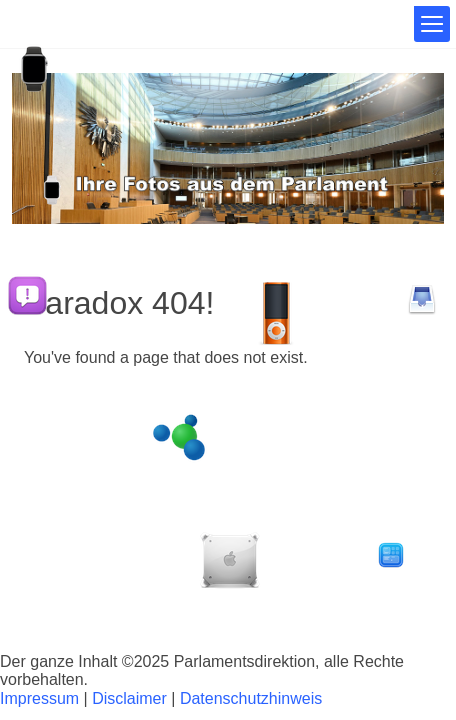 This screenshot has height=720, width=456. What do you see at coordinates (34, 69) in the screenshot?
I see `manage your paired Apple Watch` at bounding box center [34, 69].